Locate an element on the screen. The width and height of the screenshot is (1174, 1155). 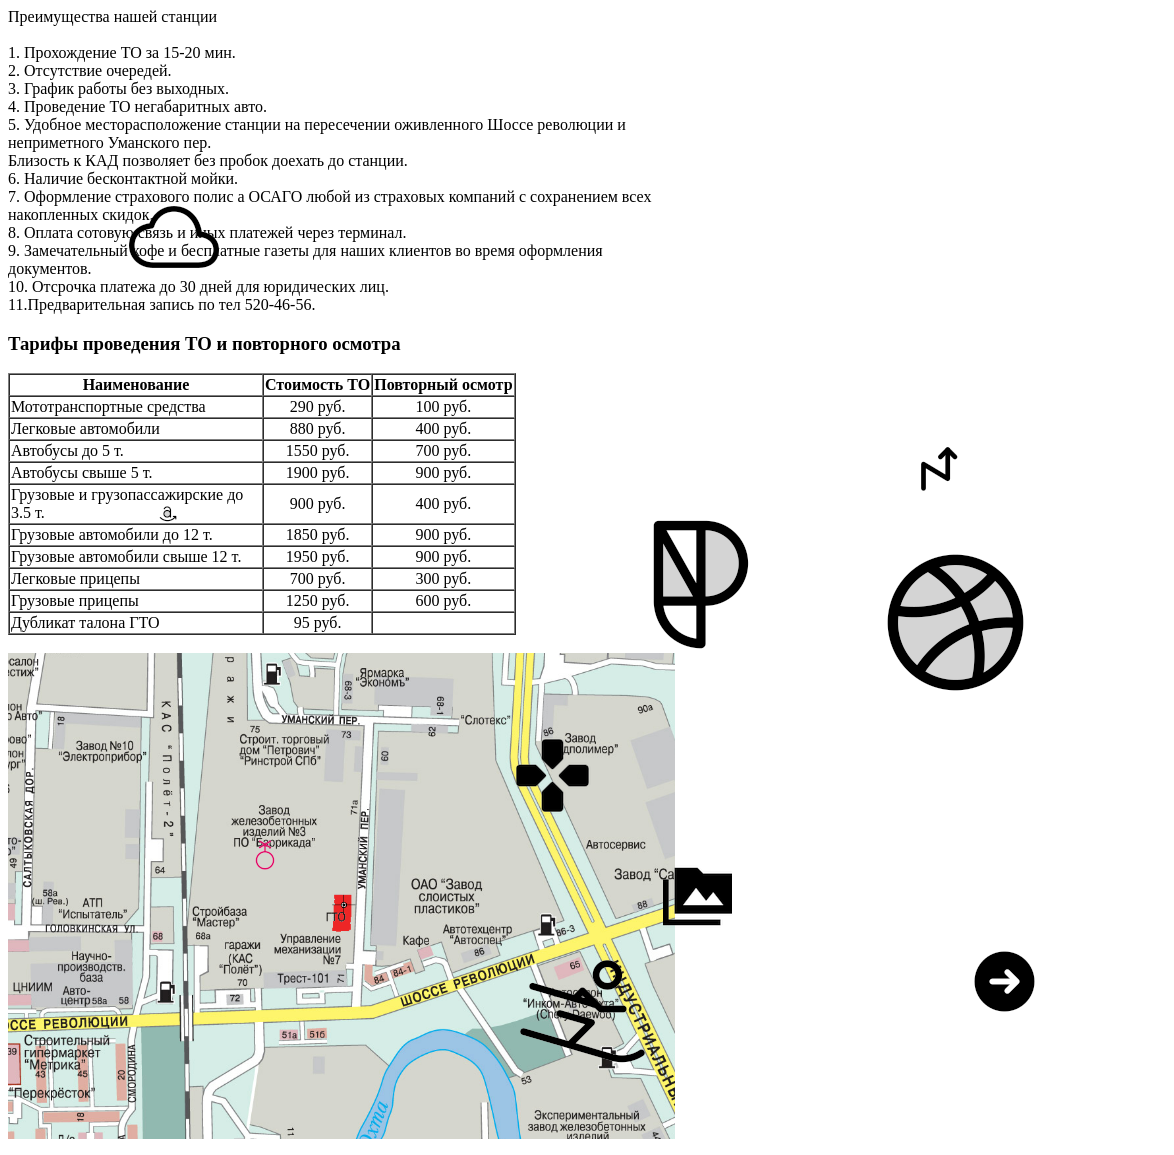
visit dribbble profile or portfolio is located at coordinates (955, 622).